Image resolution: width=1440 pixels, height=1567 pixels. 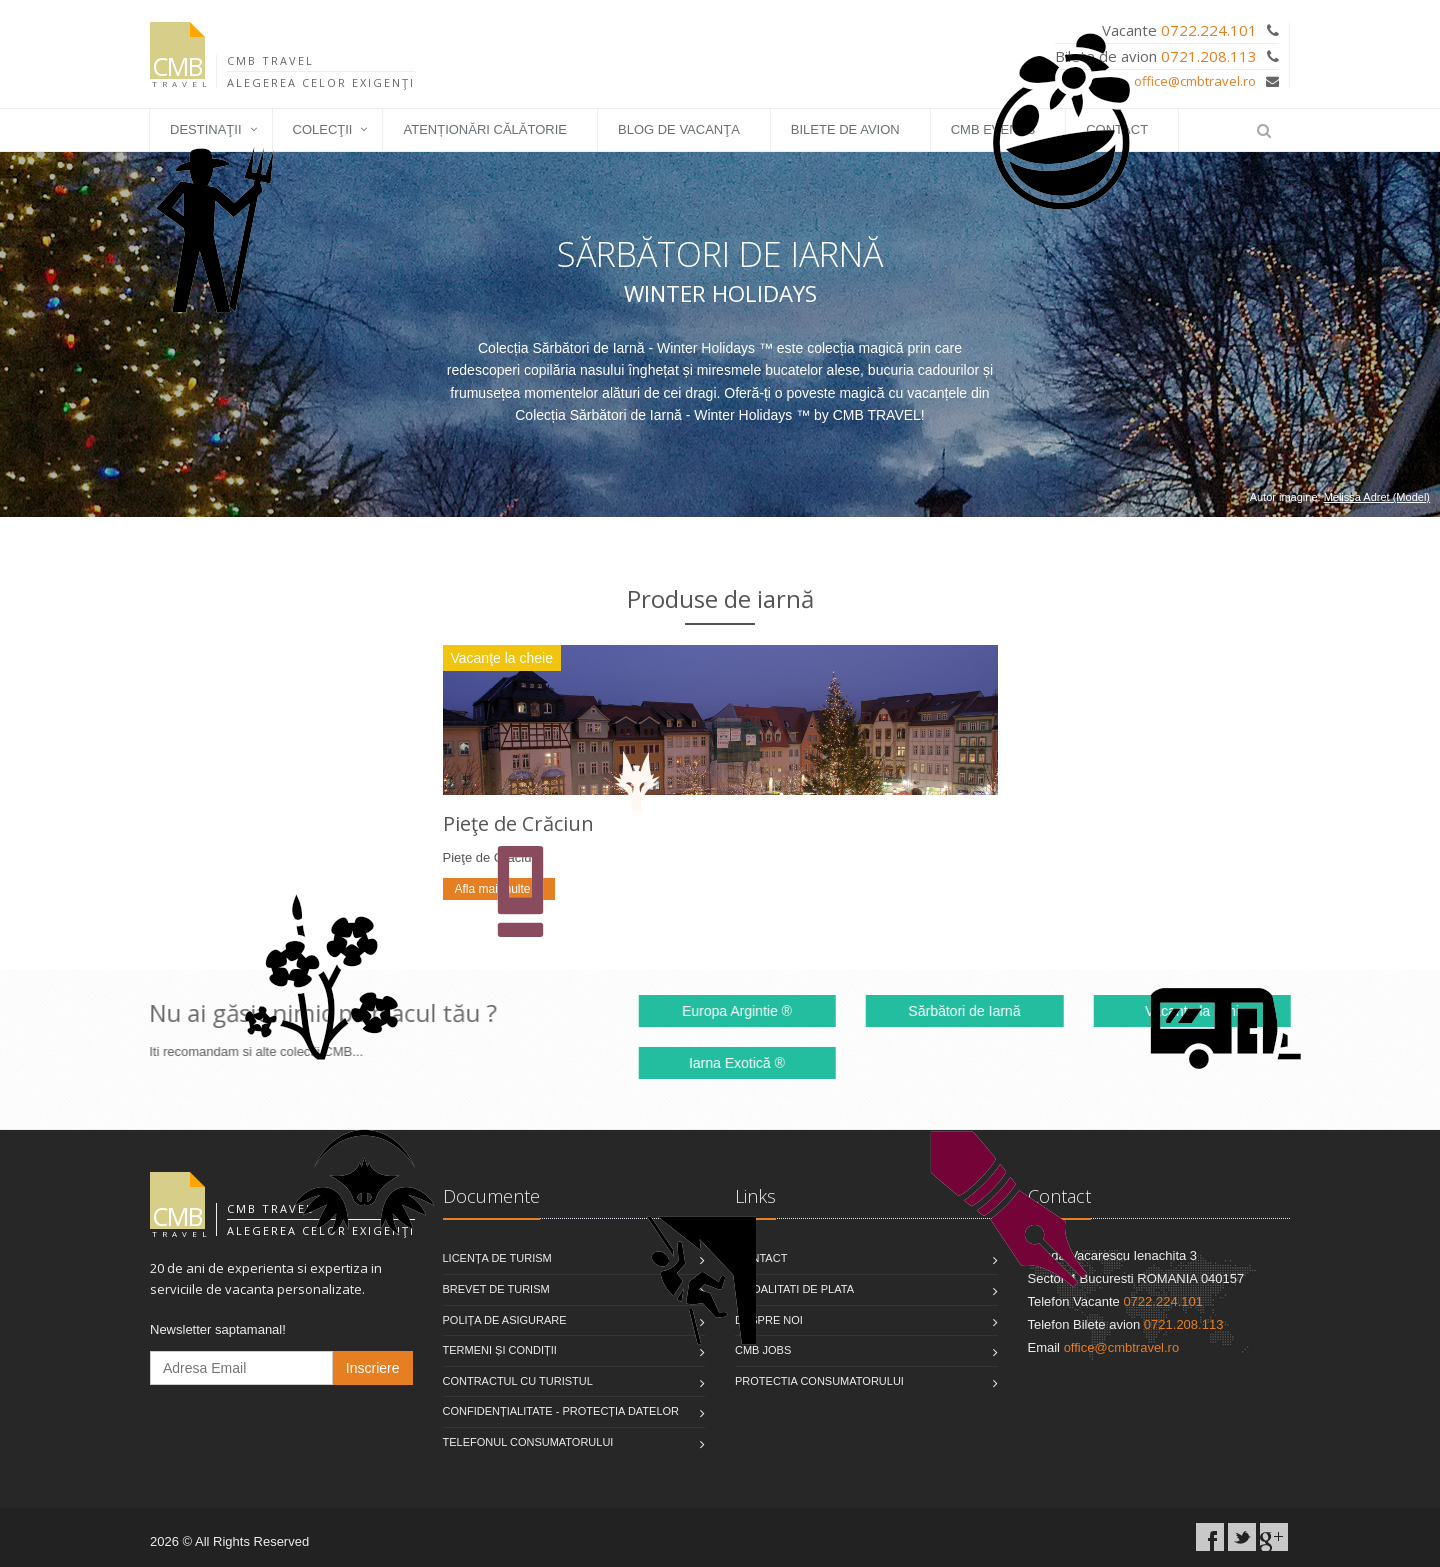 What do you see at coordinates (692, 1280) in the screenshot?
I see `access mountain climbing or rock climbing activities` at bounding box center [692, 1280].